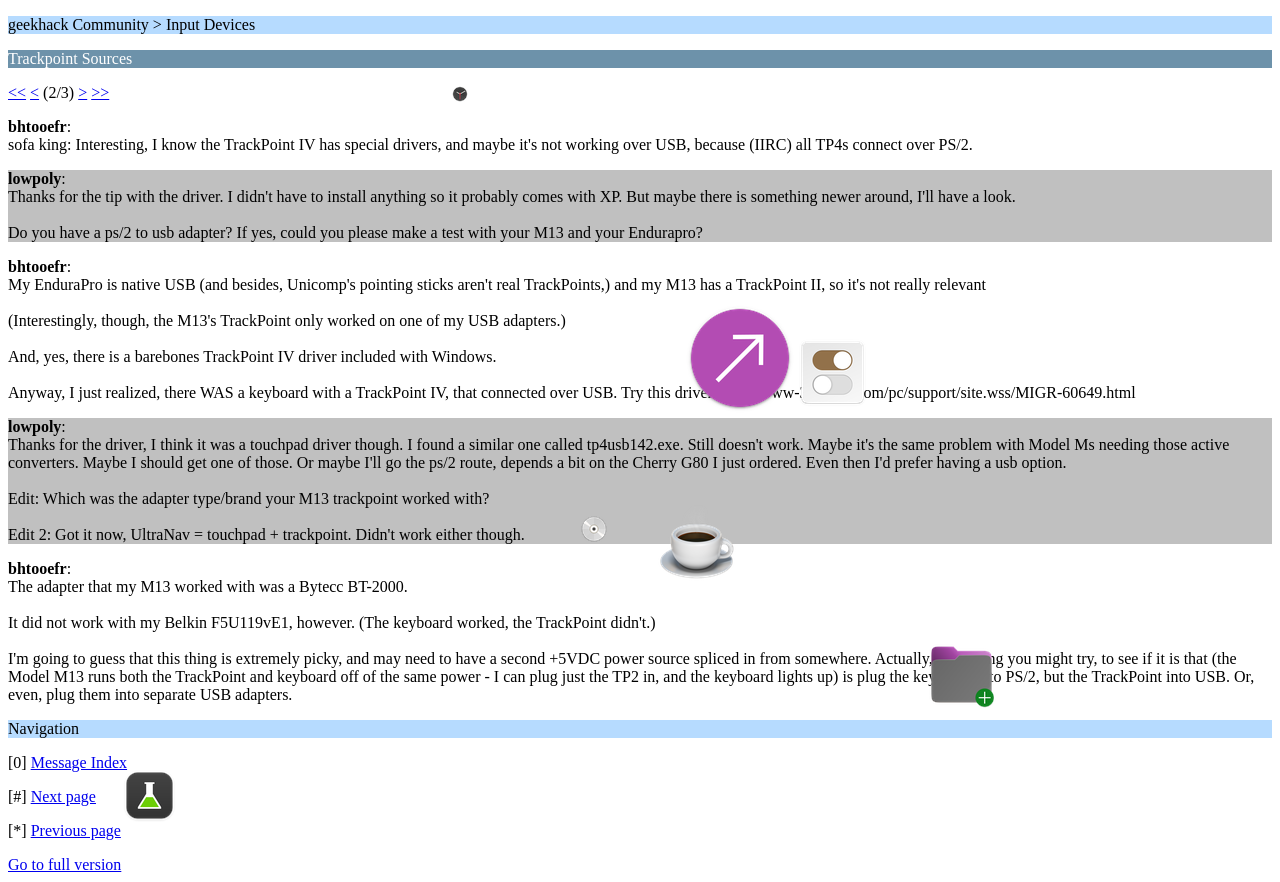 The height and width of the screenshot is (882, 1280). What do you see at coordinates (149, 795) in the screenshot?
I see `open science or chemistry application` at bounding box center [149, 795].